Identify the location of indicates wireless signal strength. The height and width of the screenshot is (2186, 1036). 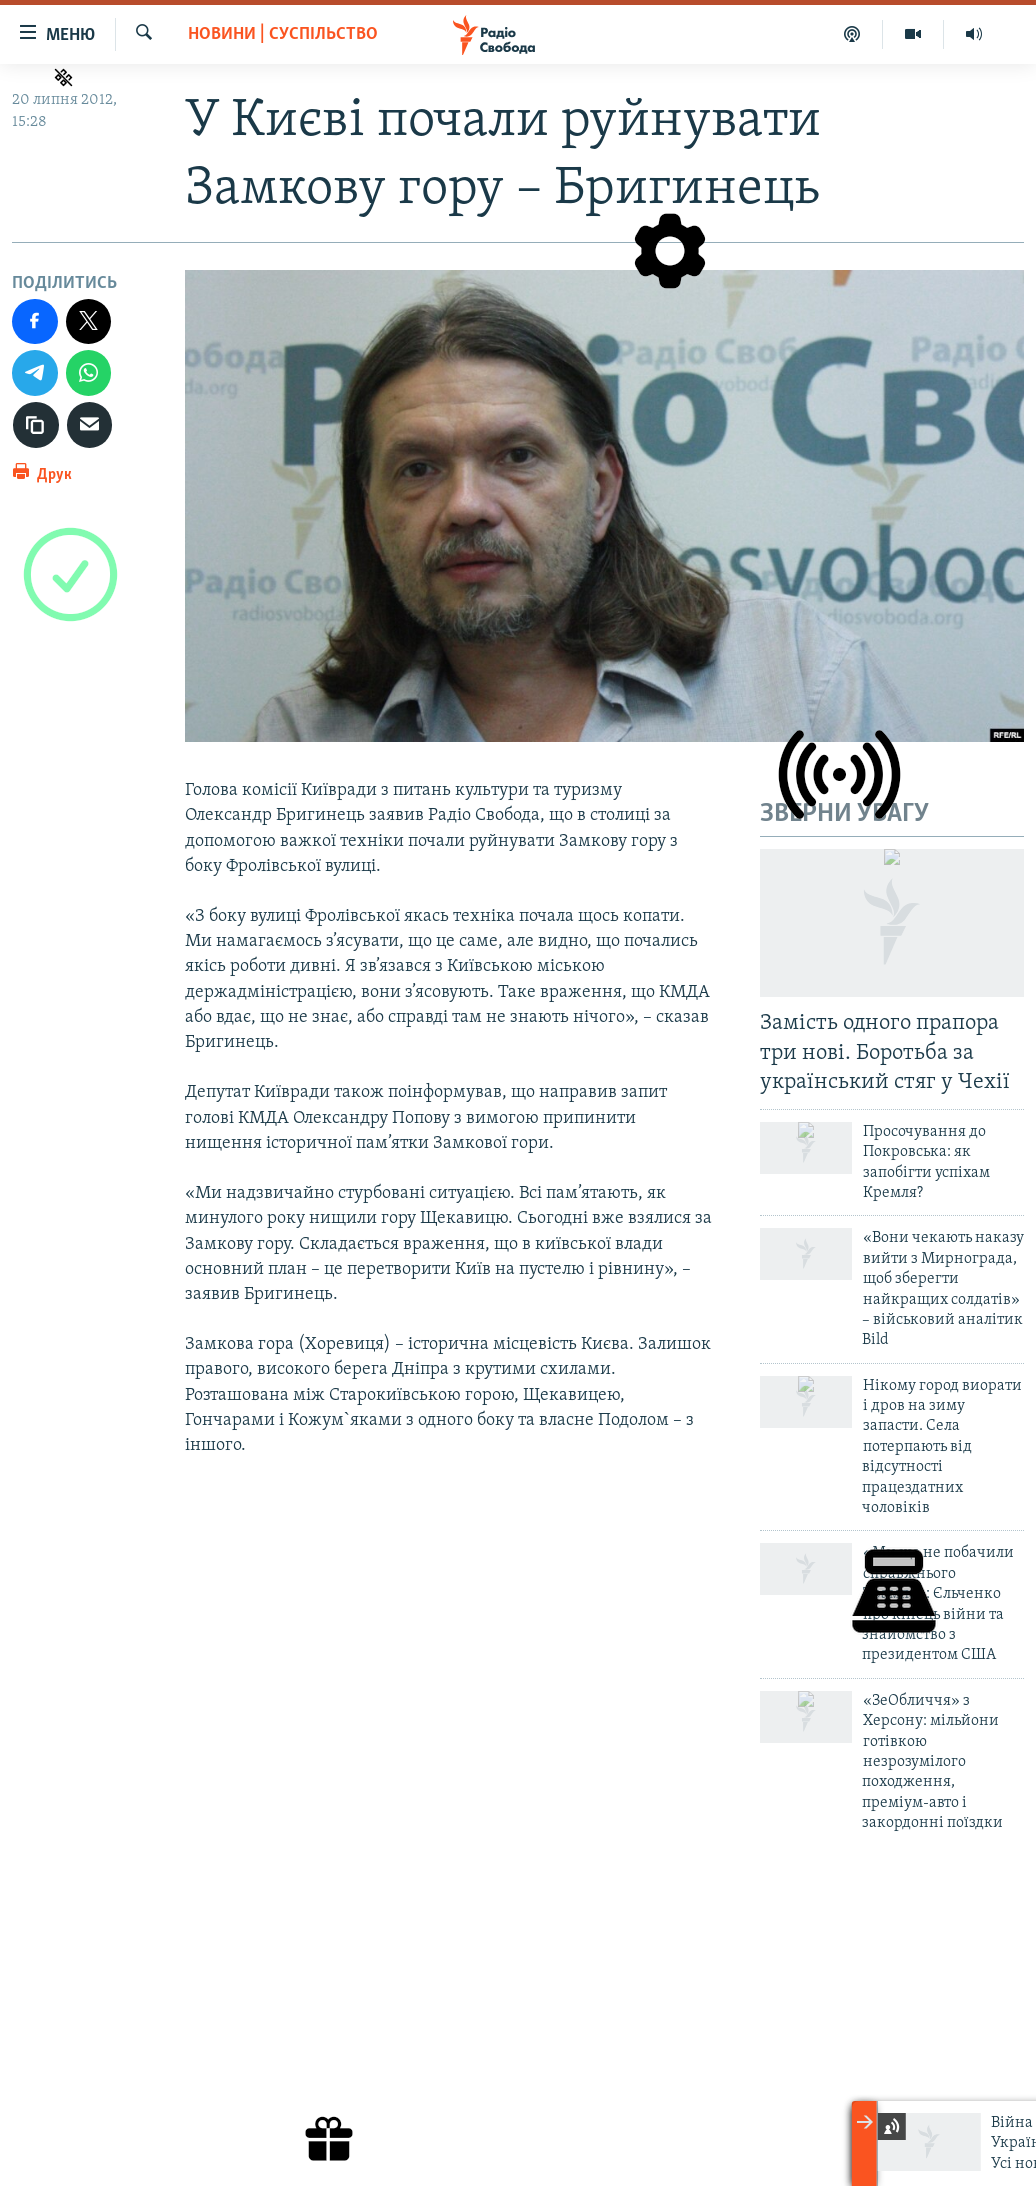
(839, 774).